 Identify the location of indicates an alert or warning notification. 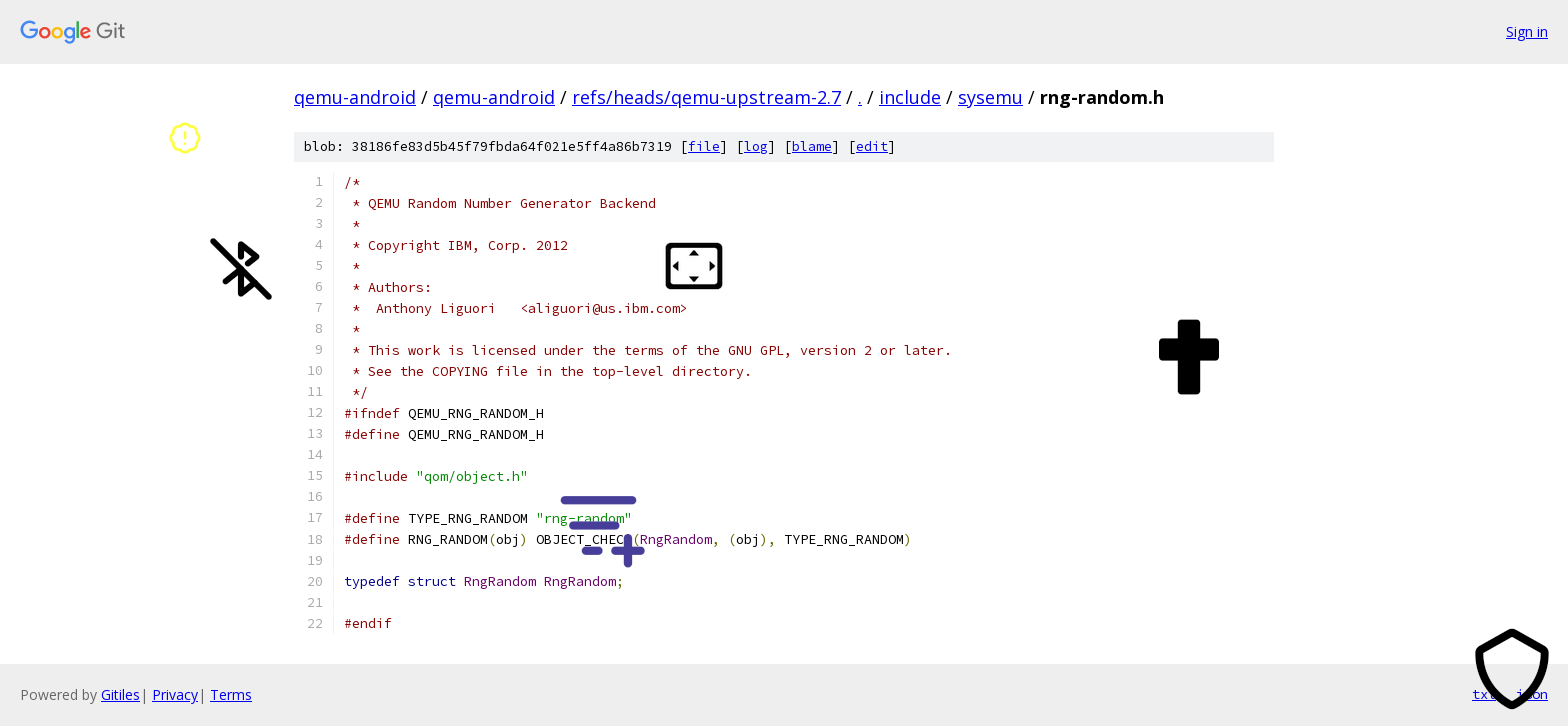
(185, 138).